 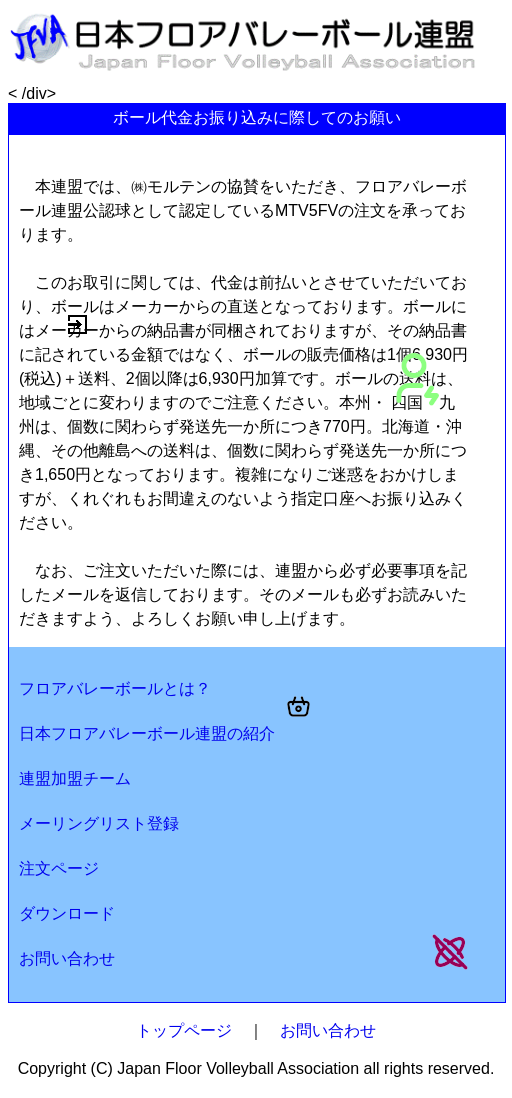 What do you see at coordinates (77, 324) in the screenshot?
I see `log out of the current account` at bounding box center [77, 324].